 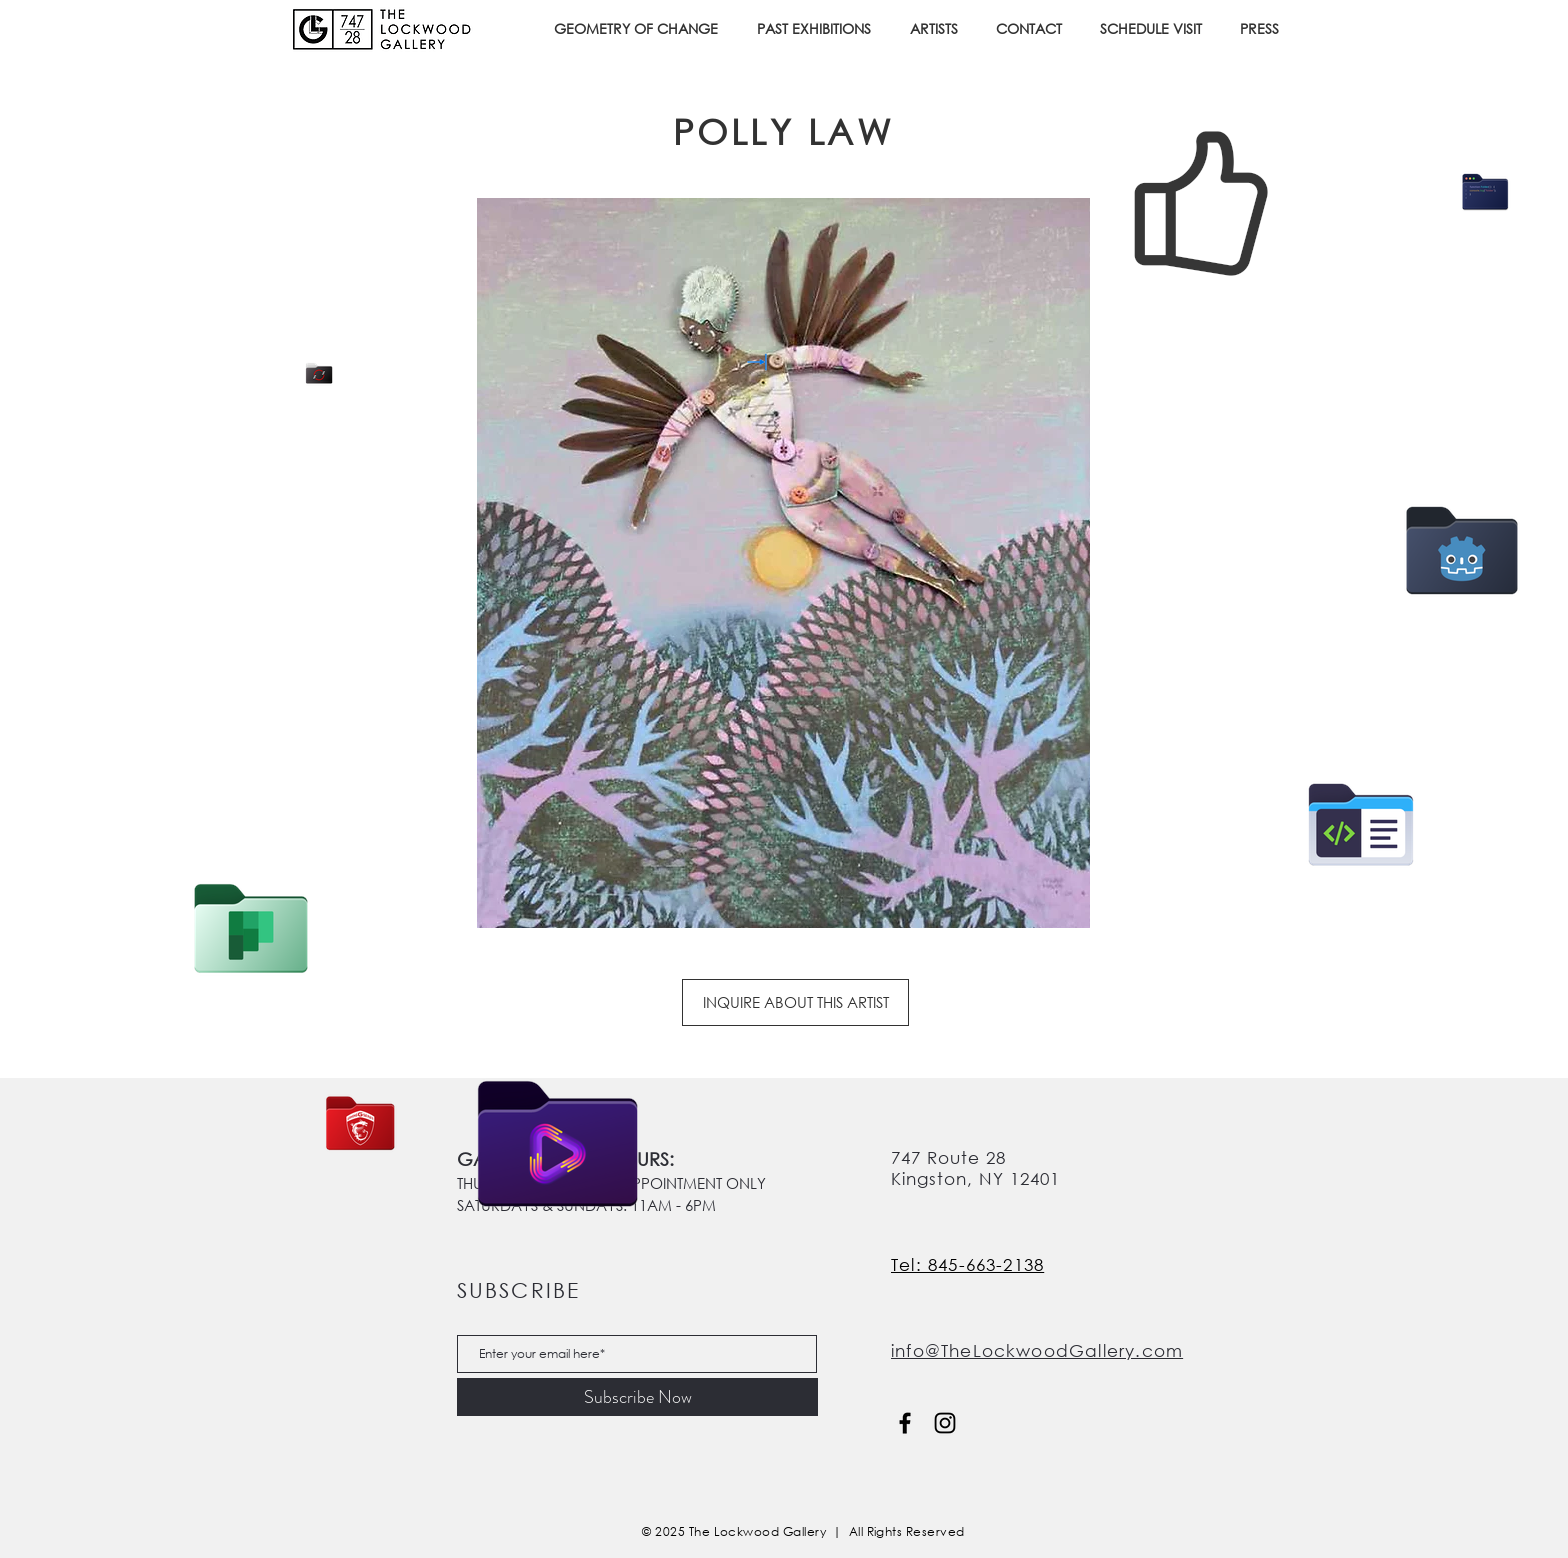 What do you see at coordinates (557, 1148) in the screenshot?
I see `open wondershare vidair video files folder` at bounding box center [557, 1148].